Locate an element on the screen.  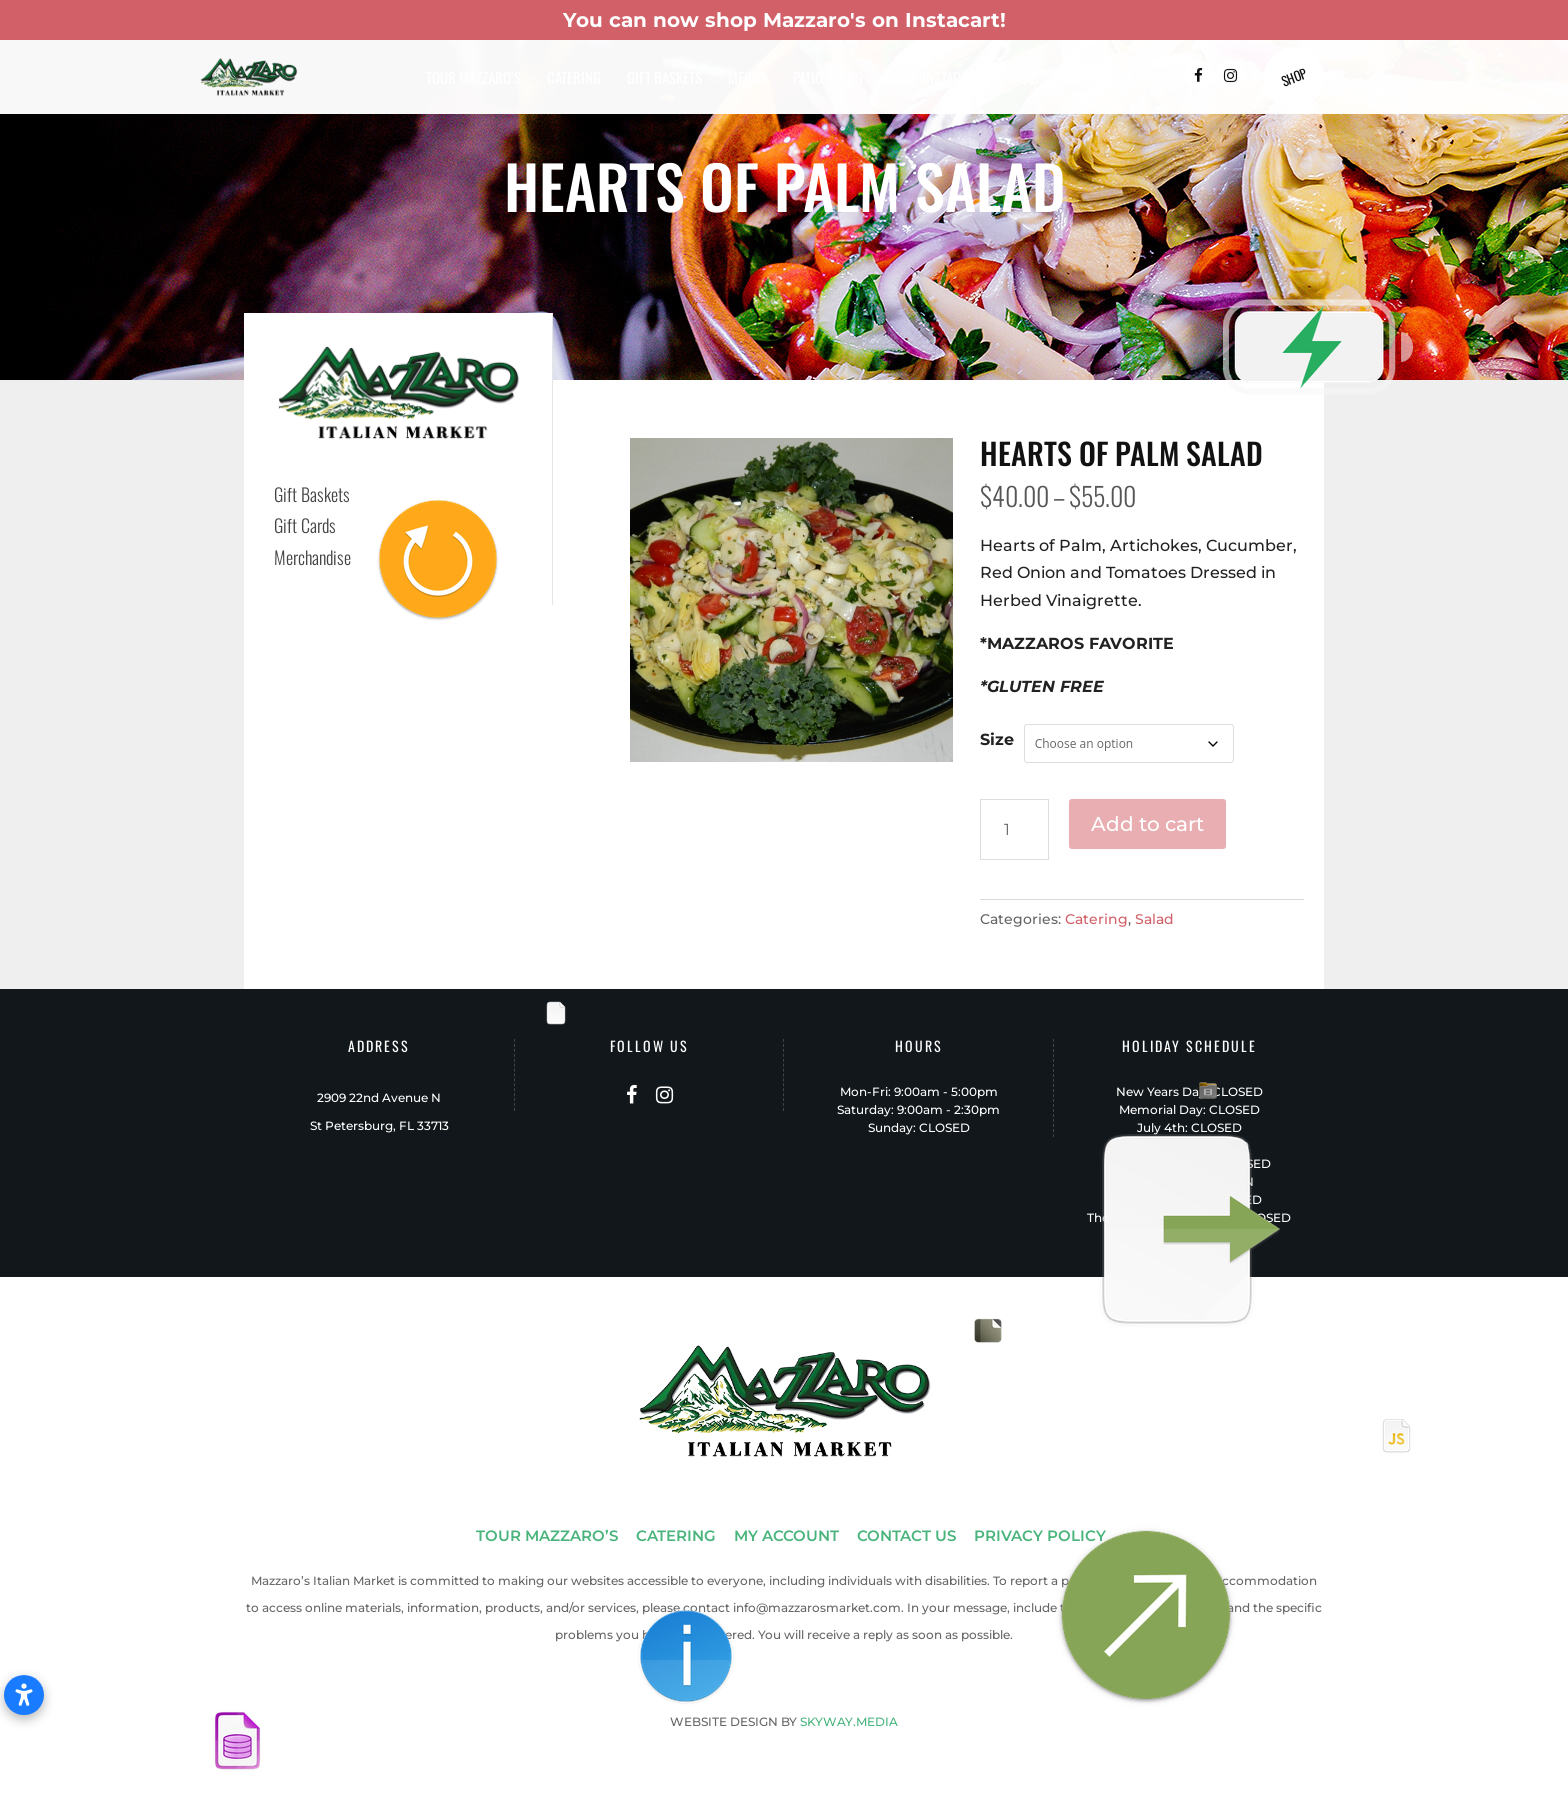
an empty or blank file with no content is located at coordinates (556, 1013).